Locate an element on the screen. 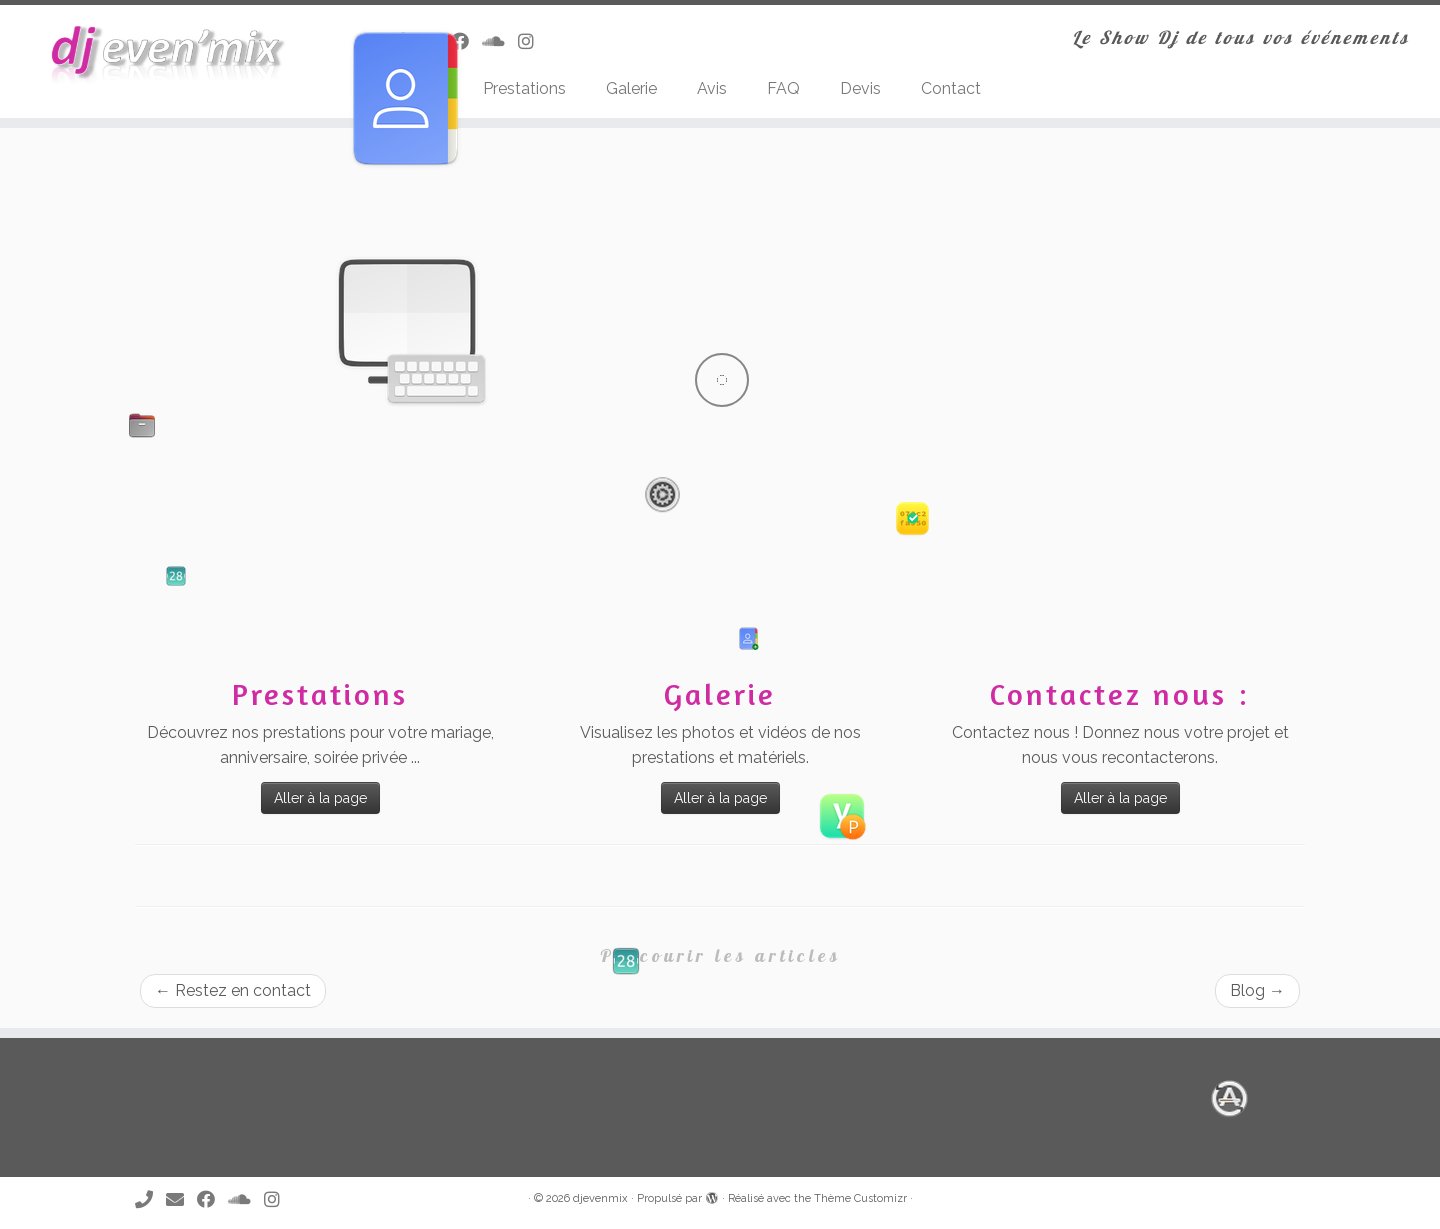 This screenshot has width=1440, height=1229. open system preferences is located at coordinates (662, 494).